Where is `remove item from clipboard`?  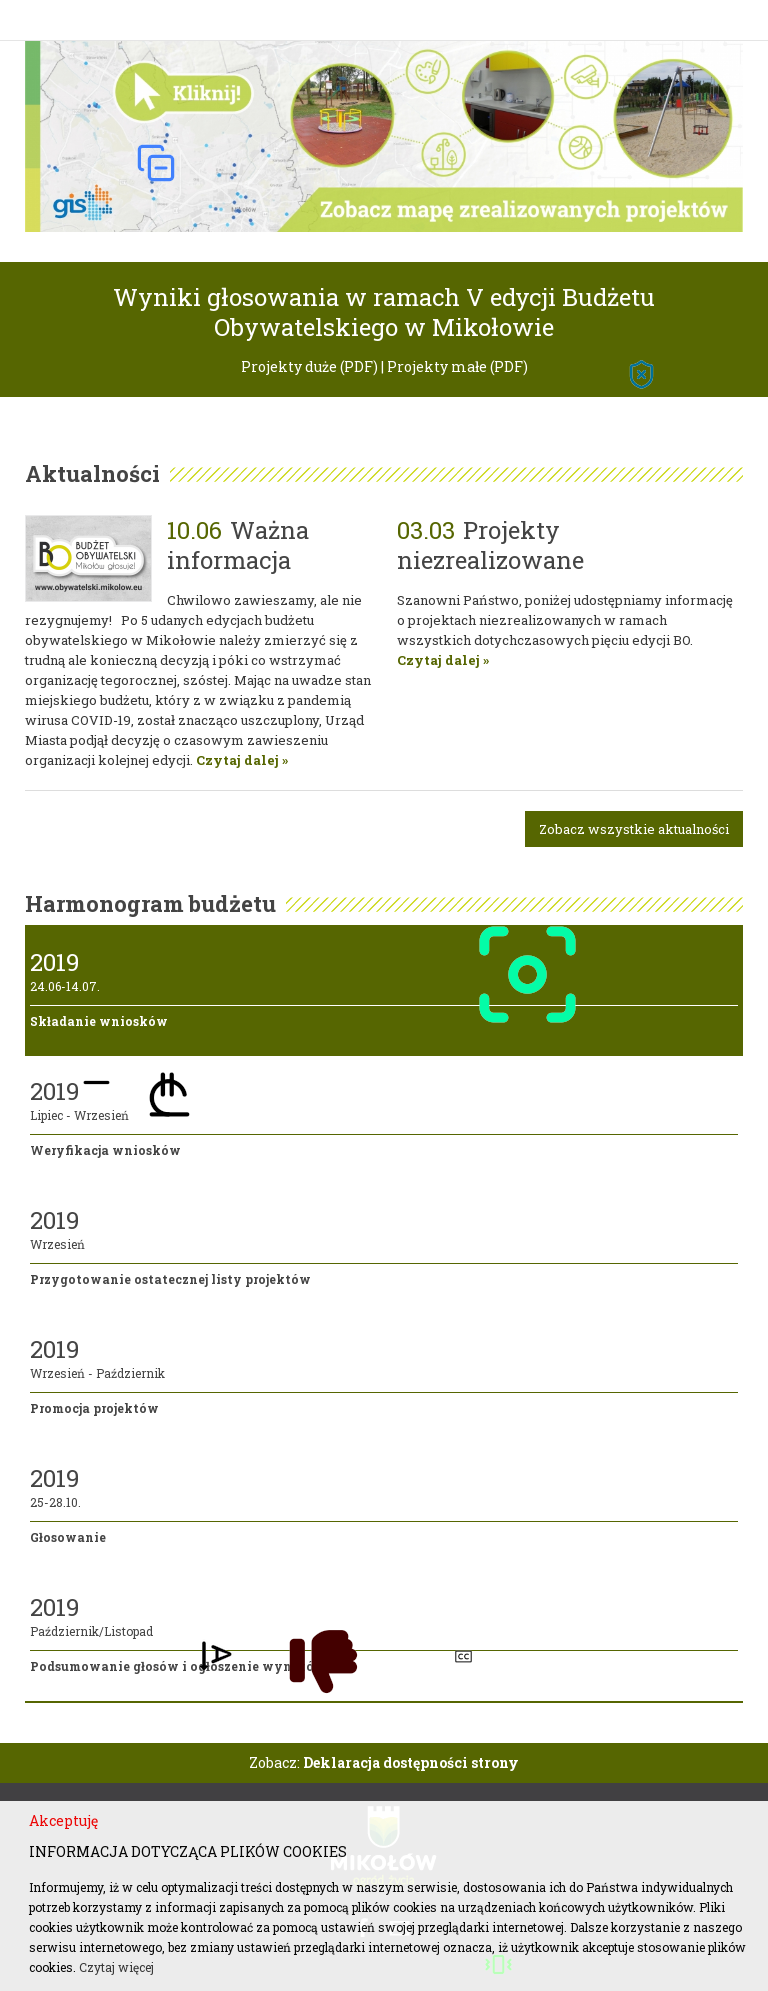 remove item from clipboard is located at coordinates (156, 163).